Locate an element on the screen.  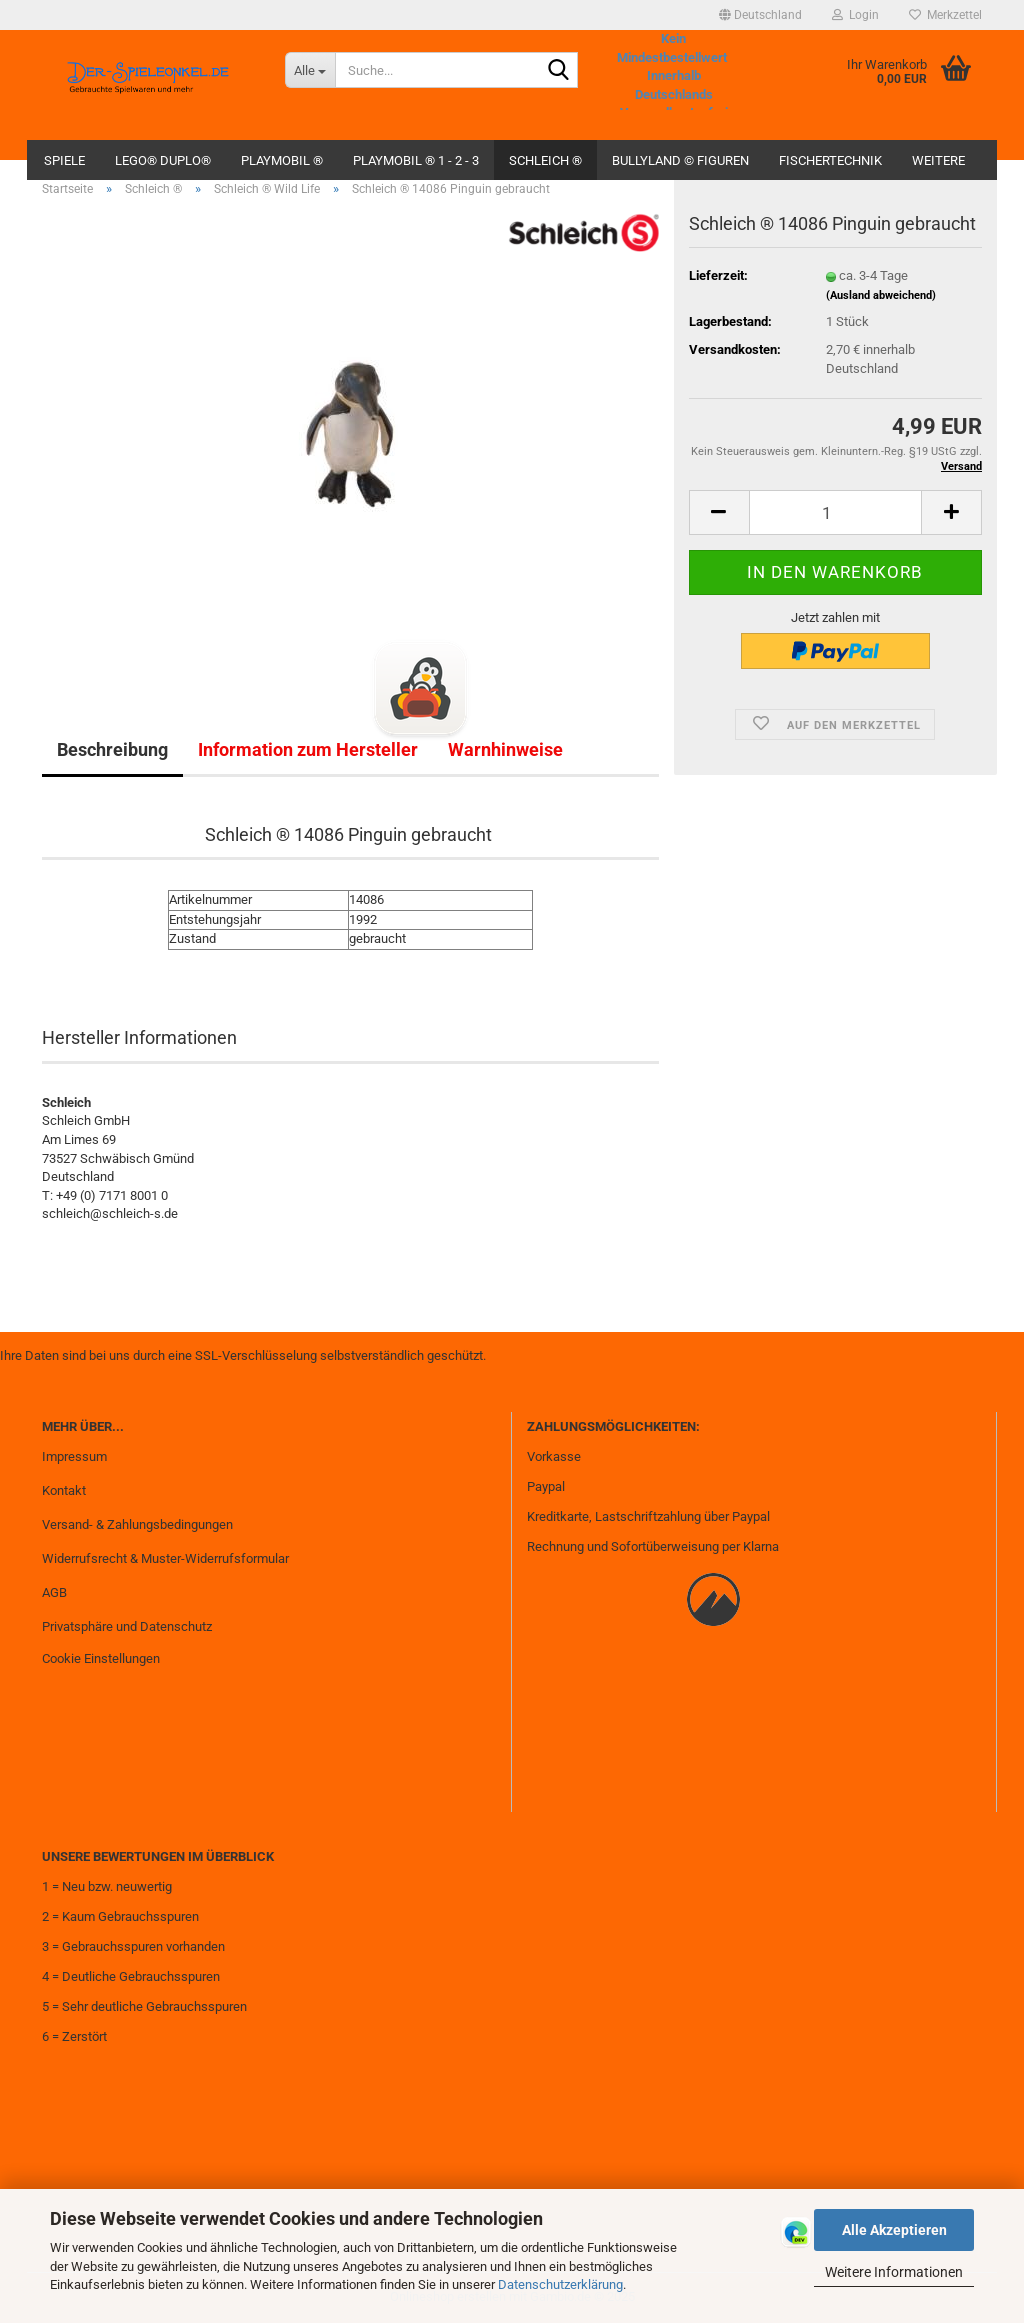
launch cinnamon desktop environment is located at coordinates (713, 1599).